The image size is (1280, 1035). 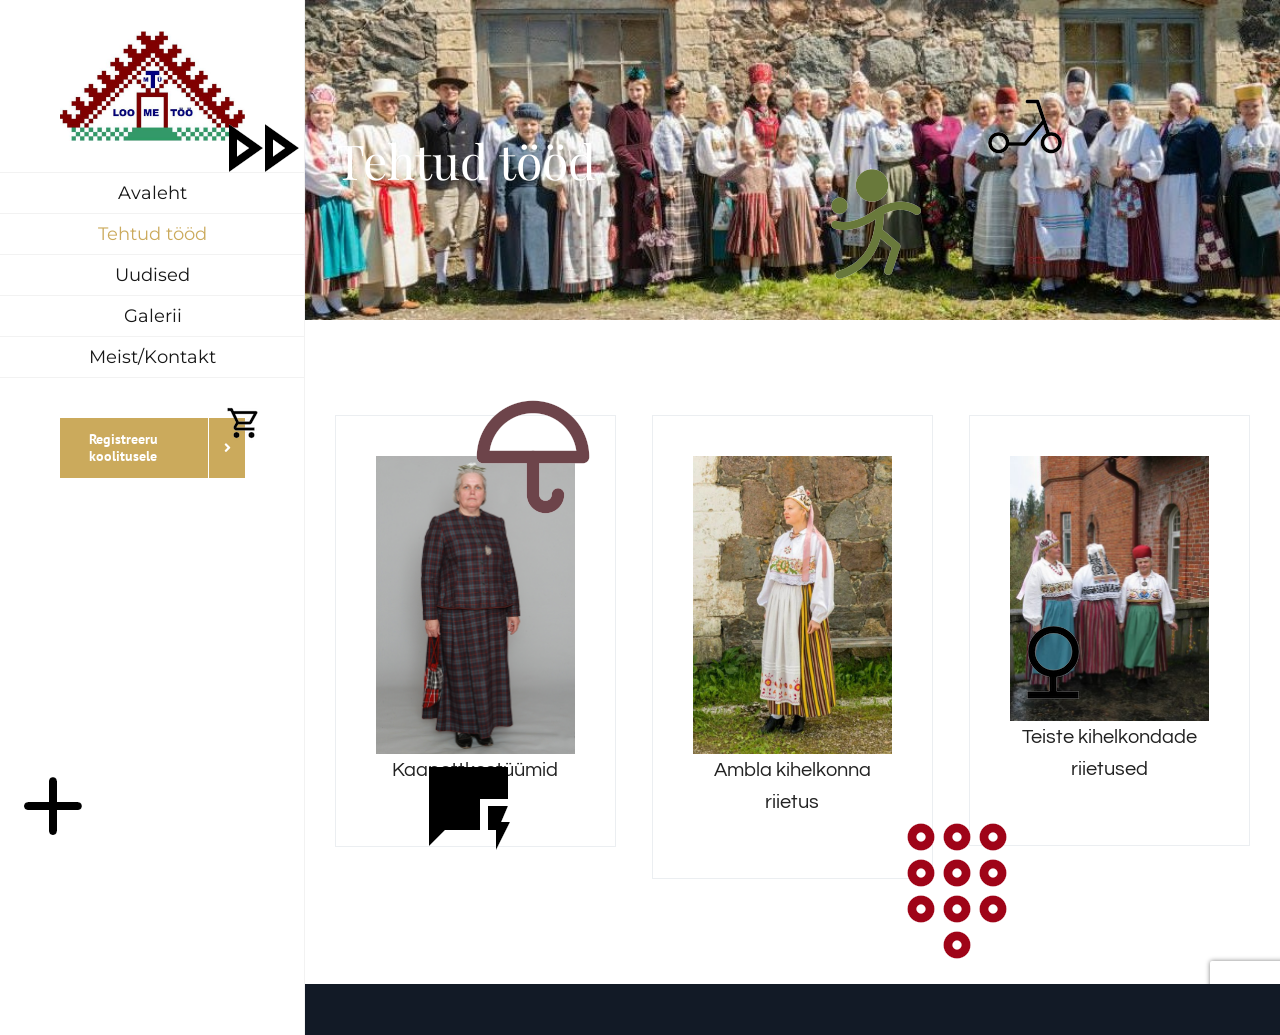 I want to click on access sports or athletic activities, so click(x=872, y=222).